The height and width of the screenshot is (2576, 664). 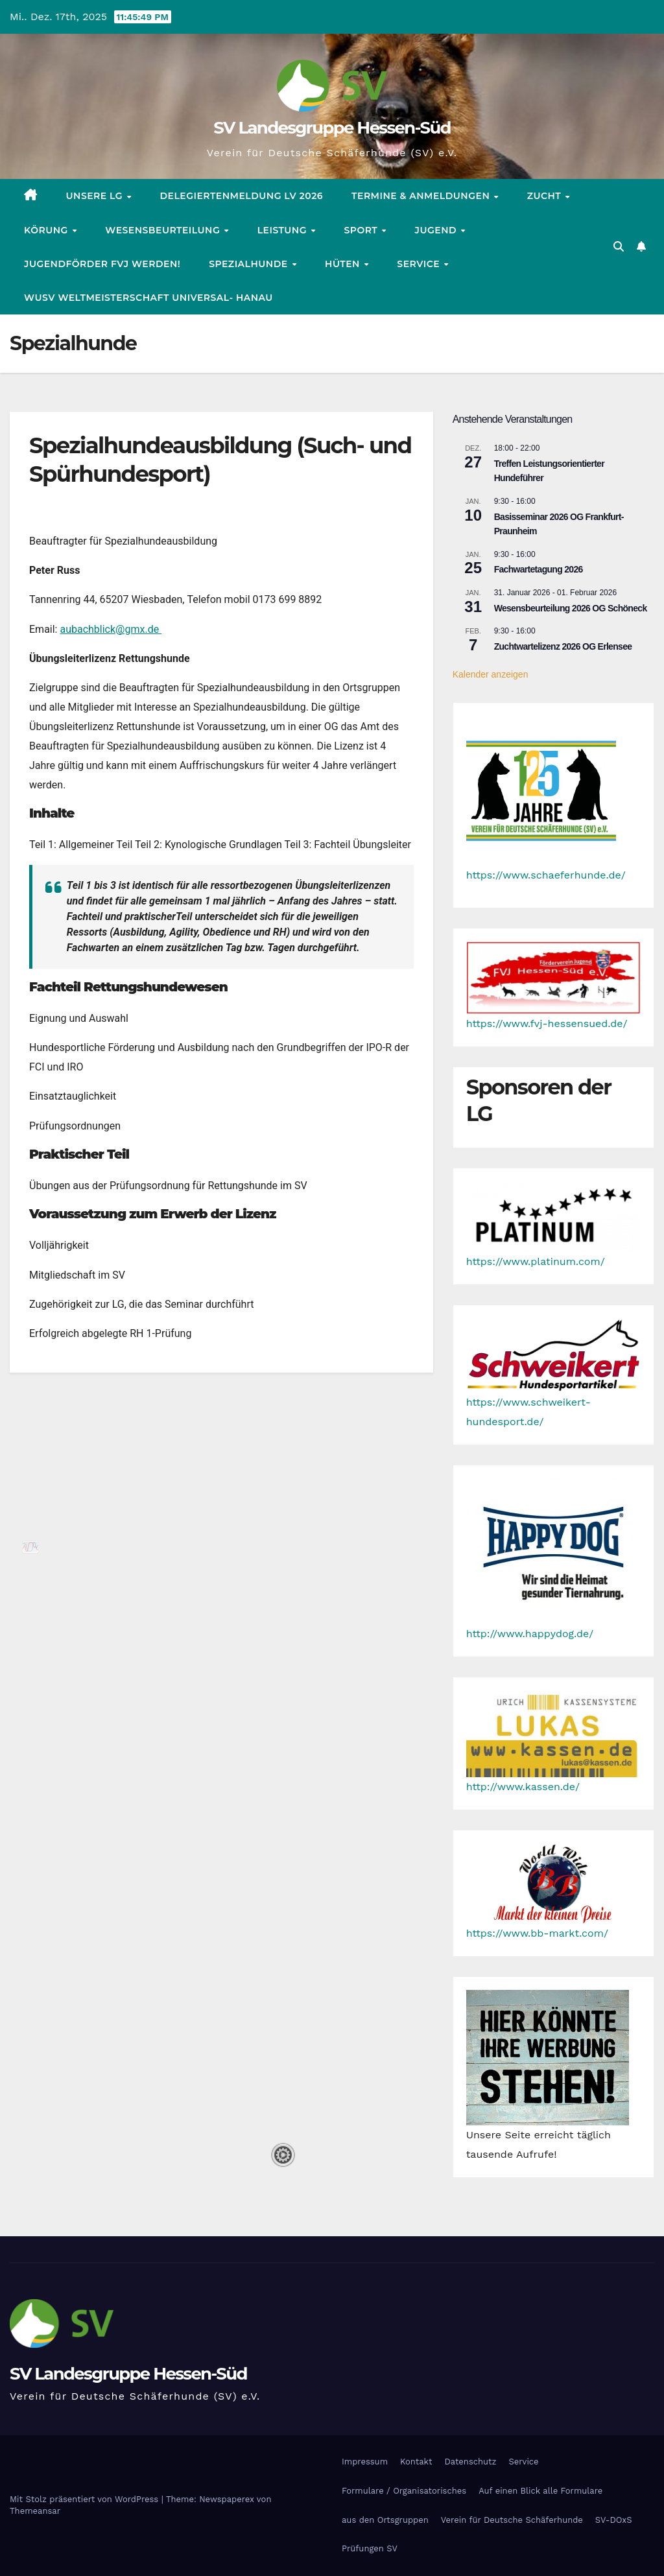 What do you see at coordinates (30, 1547) in the screenshot?
I see `open power statistics application` at bounding box center [30, 1547].